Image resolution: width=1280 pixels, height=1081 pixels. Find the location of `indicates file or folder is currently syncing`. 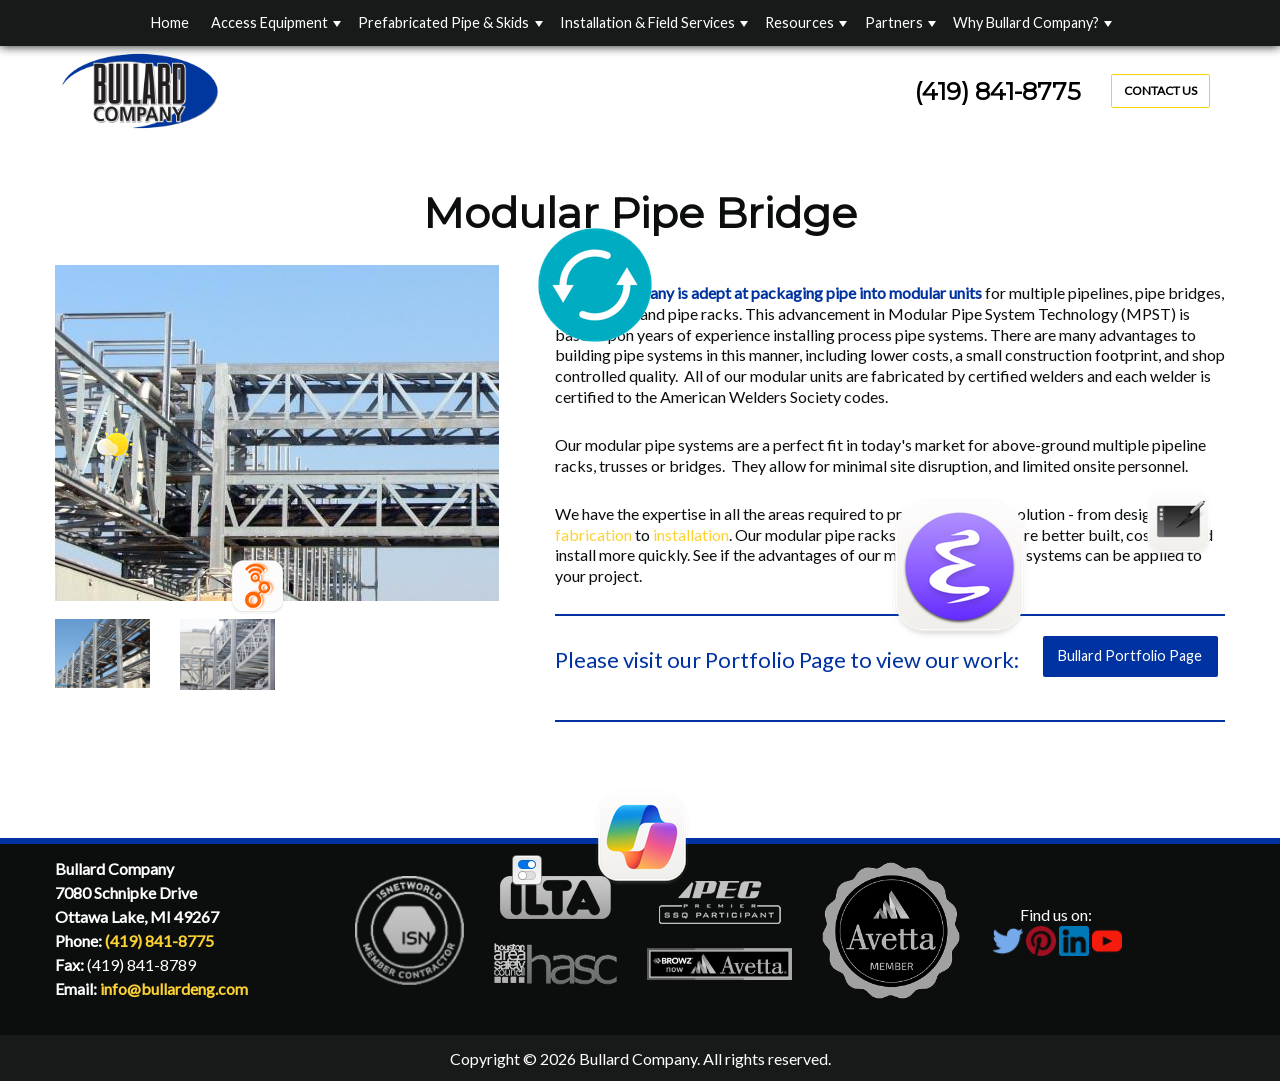

indicates file or folder is currently syncing is located at coordinates (595, 285).